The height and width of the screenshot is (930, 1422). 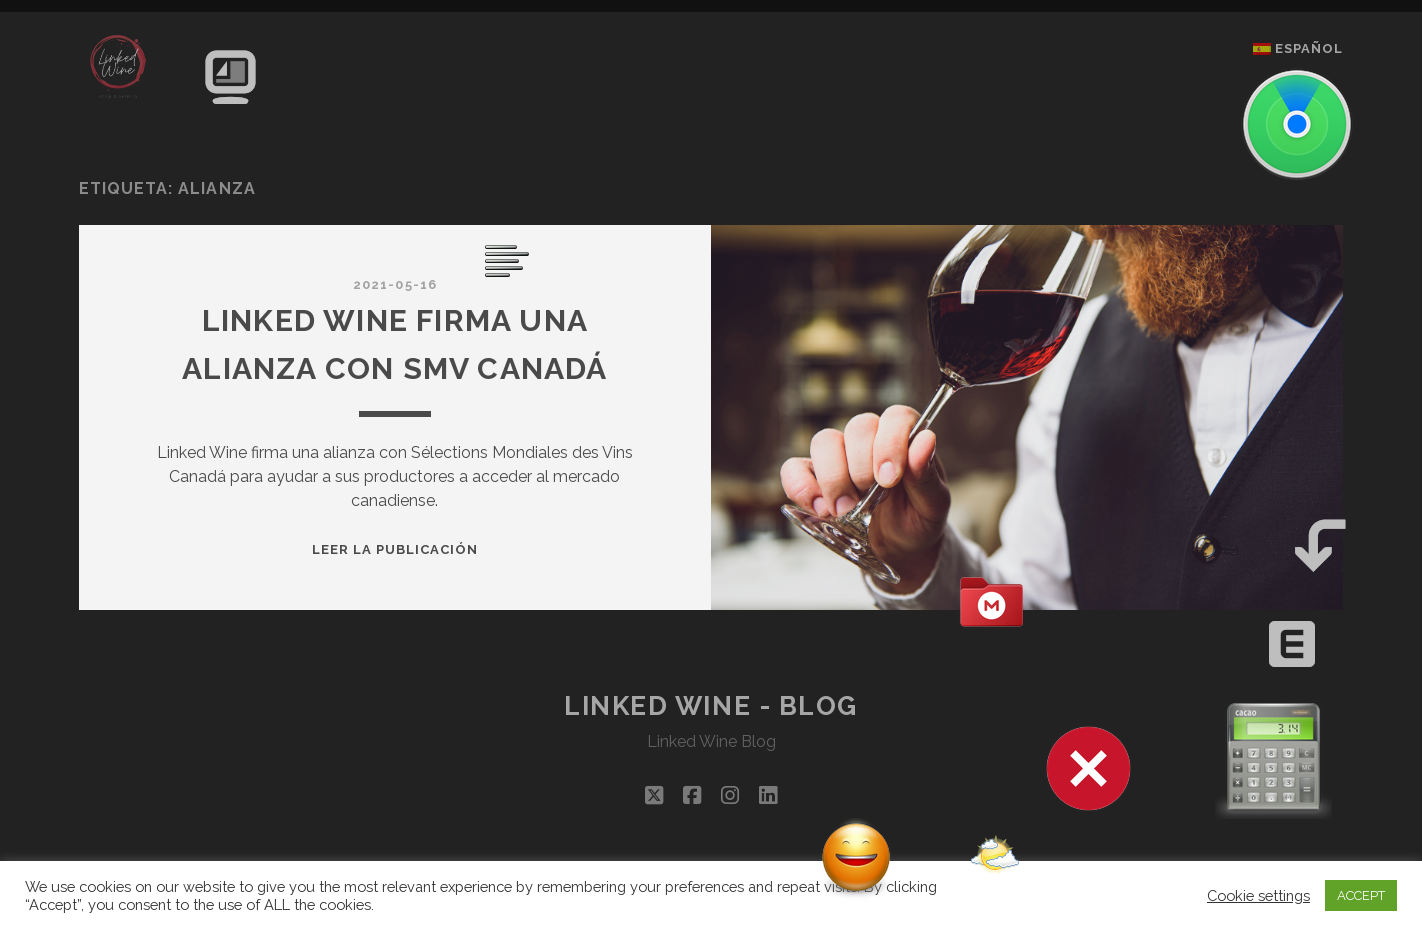 What do you see at coordinates (1273, 760) in the screenshot?
I see `open the calculator app` at bounding box center [1273, 760].